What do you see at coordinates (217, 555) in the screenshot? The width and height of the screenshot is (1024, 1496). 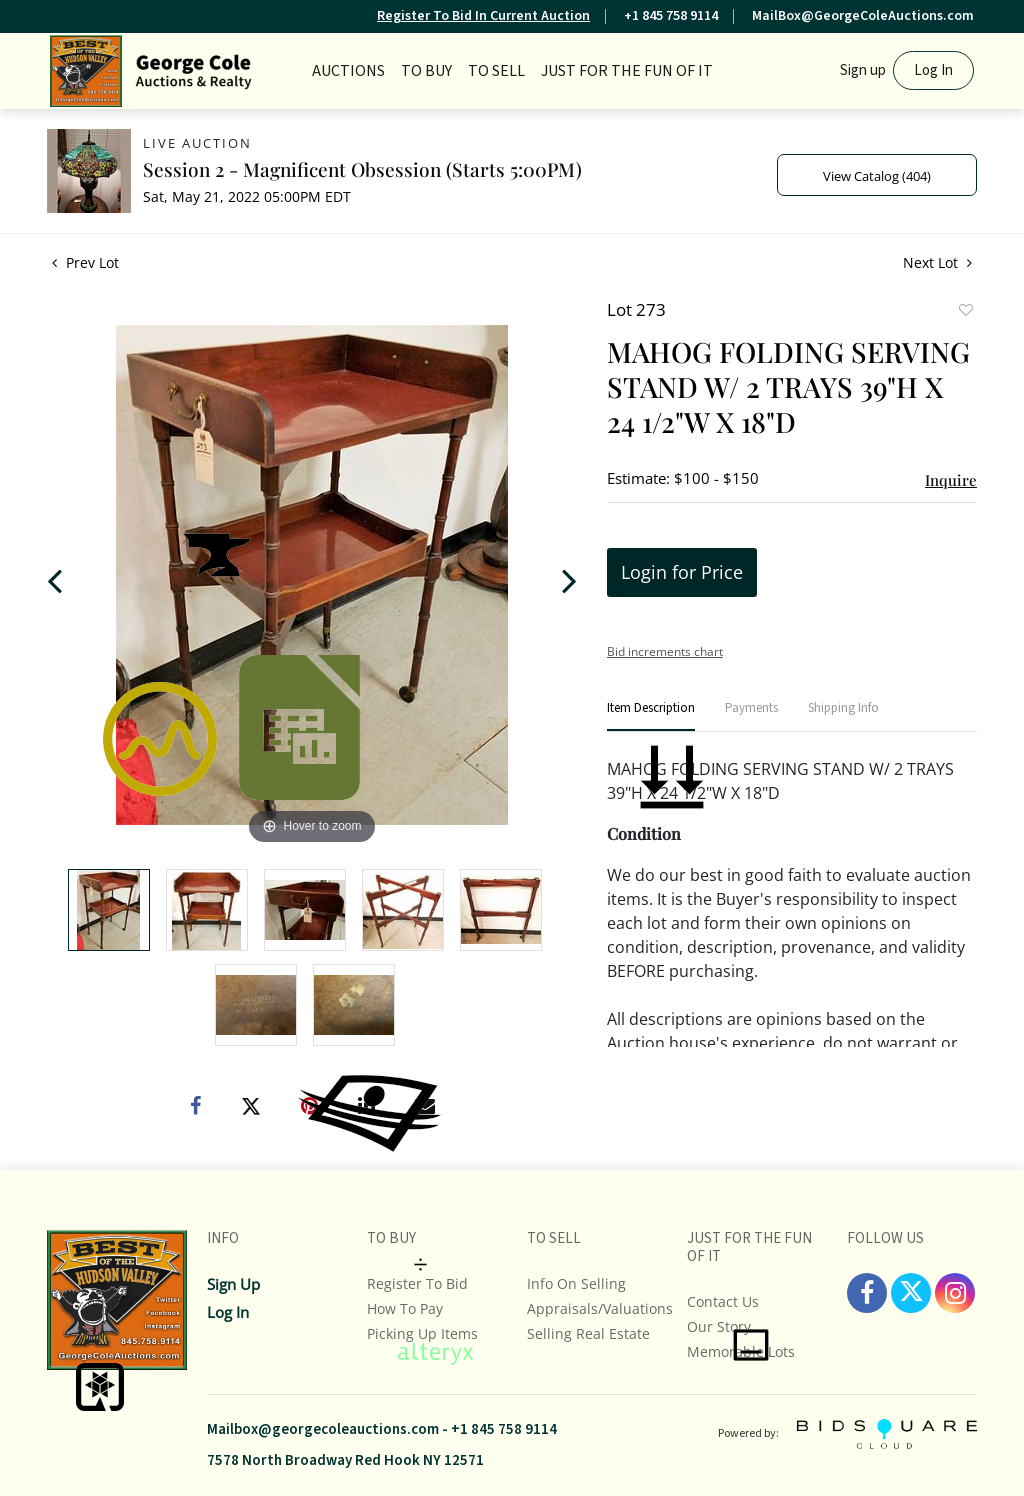 I see `visit curseforge for game mods and addons` at bounding box center [217, 555].